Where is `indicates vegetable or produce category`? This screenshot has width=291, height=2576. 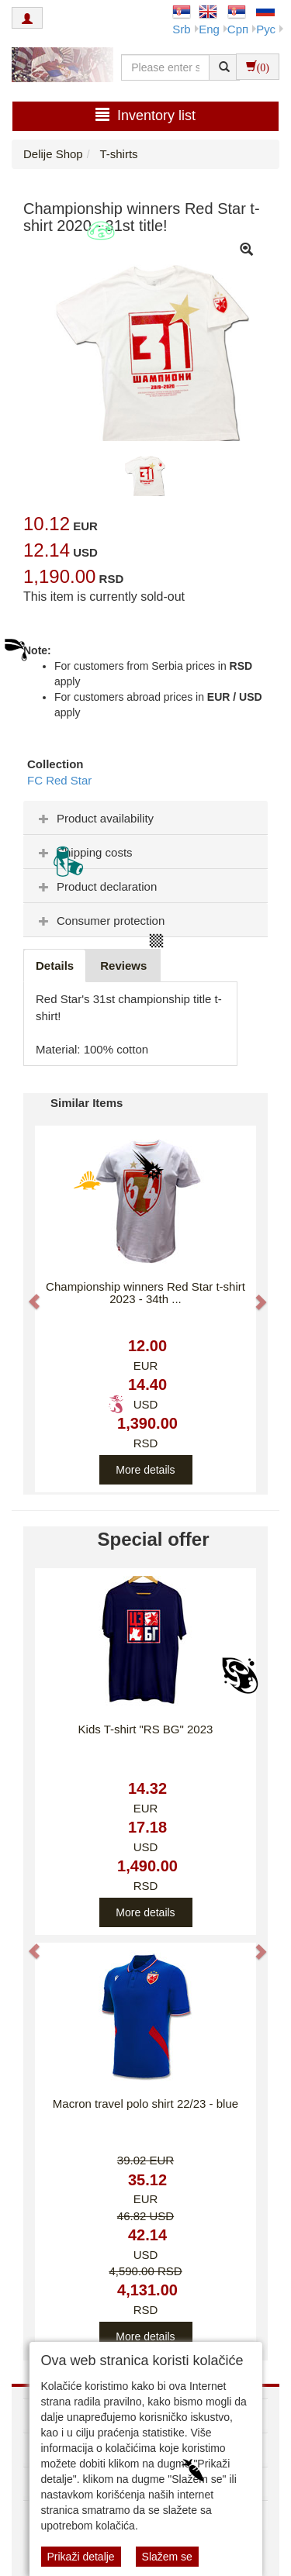 indicates vegetable or produce category is located at coordinates (193, 2471).